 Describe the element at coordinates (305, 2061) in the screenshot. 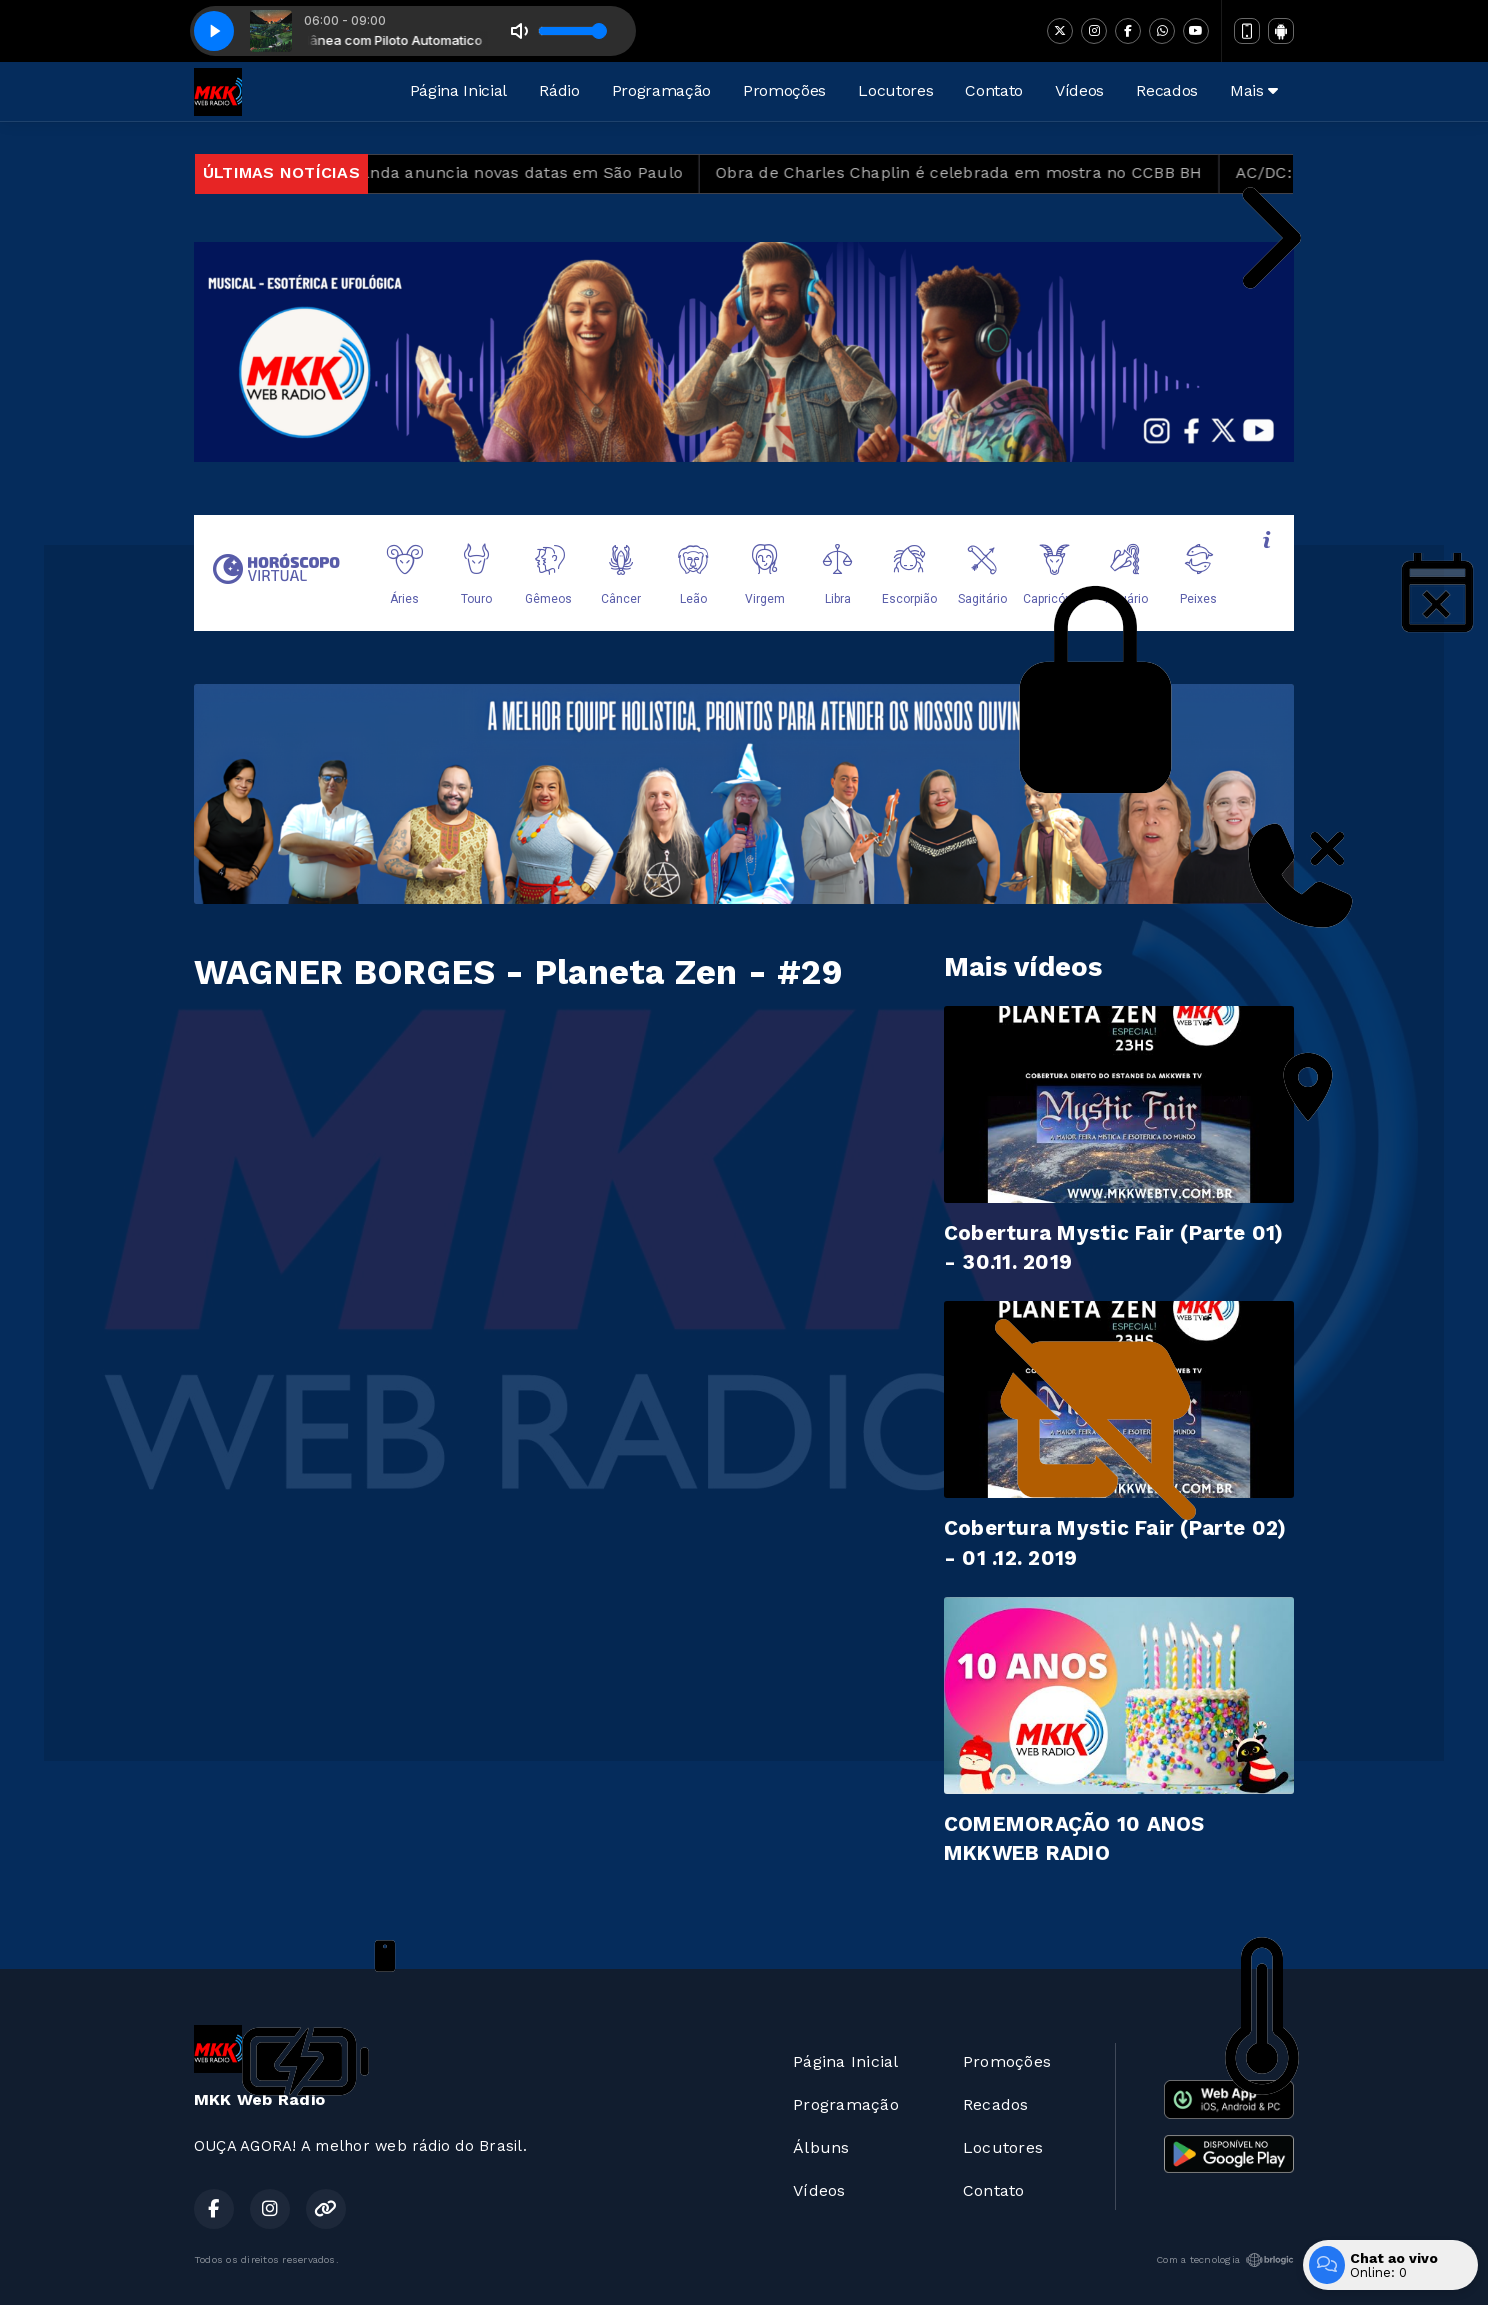

I see `indicates device is currently charging` at that location.